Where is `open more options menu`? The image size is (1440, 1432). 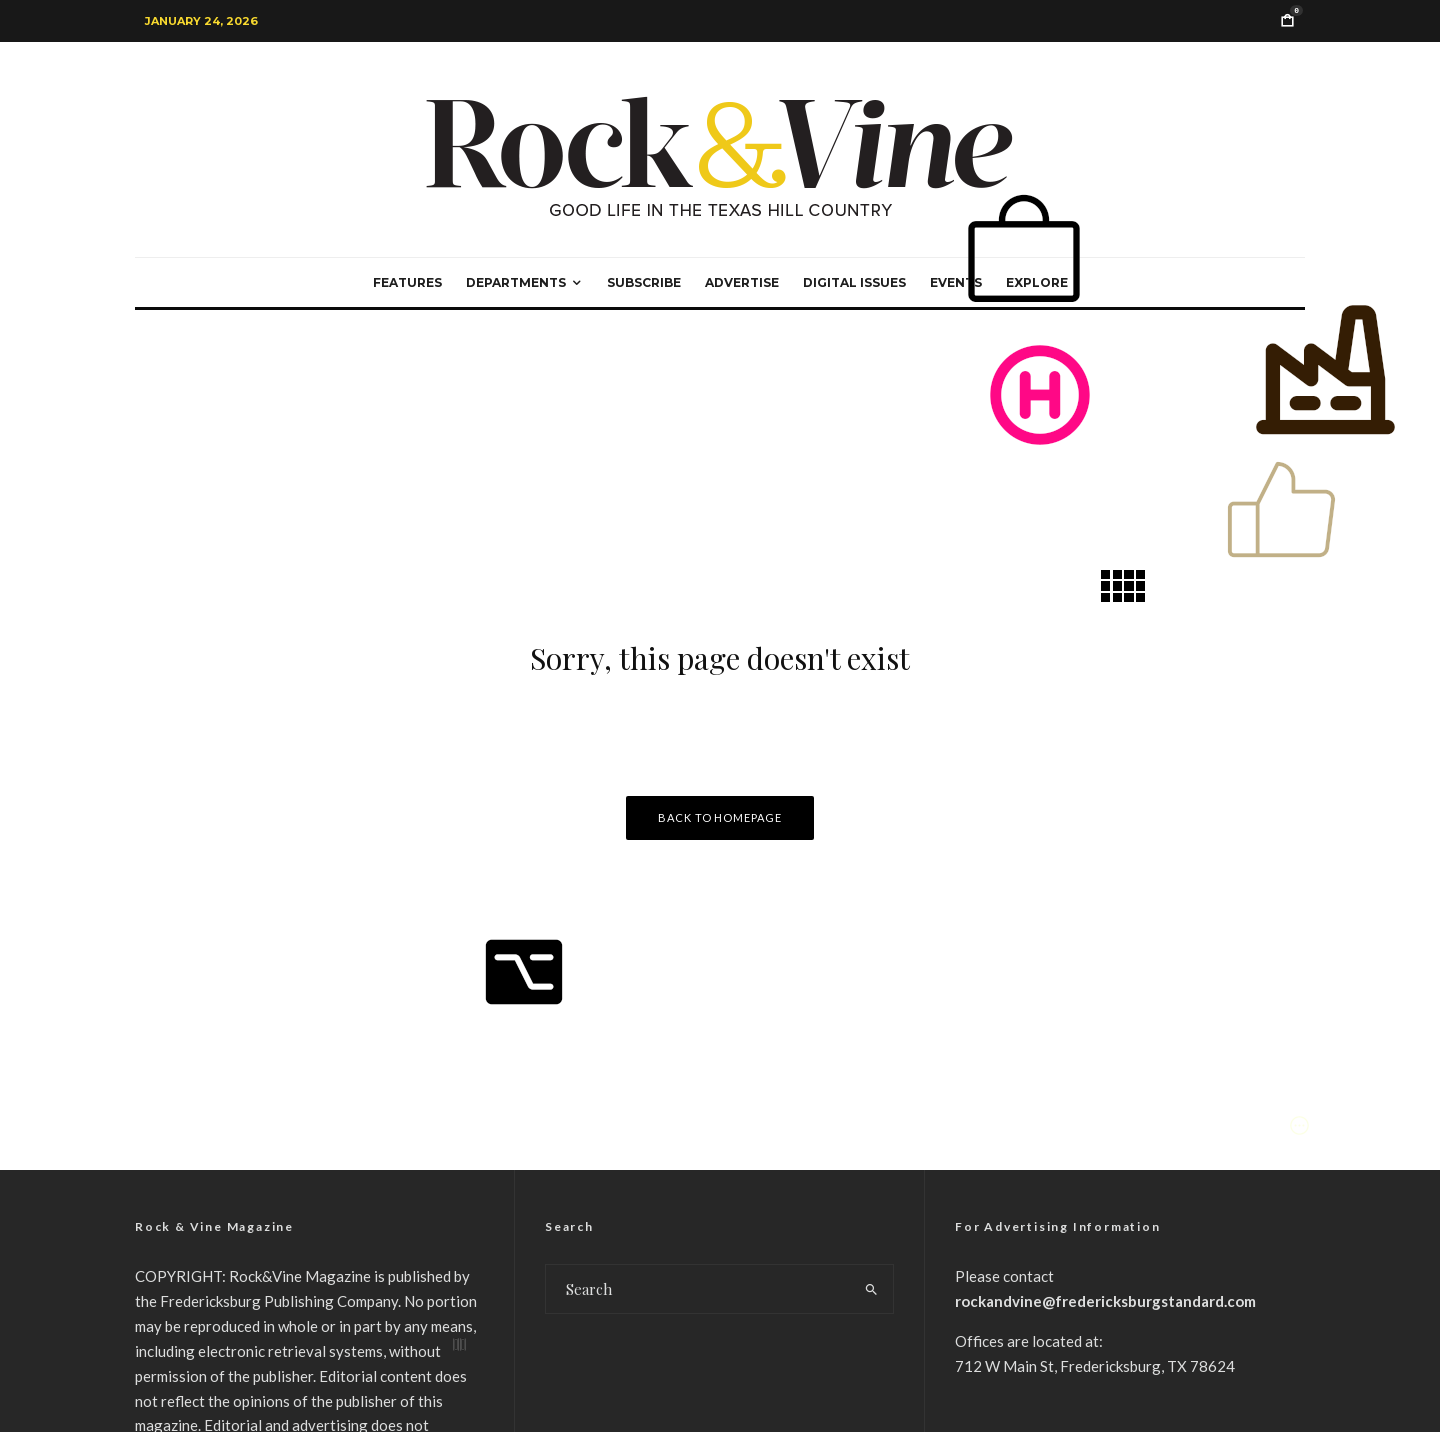 open more options menu is located at coordinates (1299, 1125).